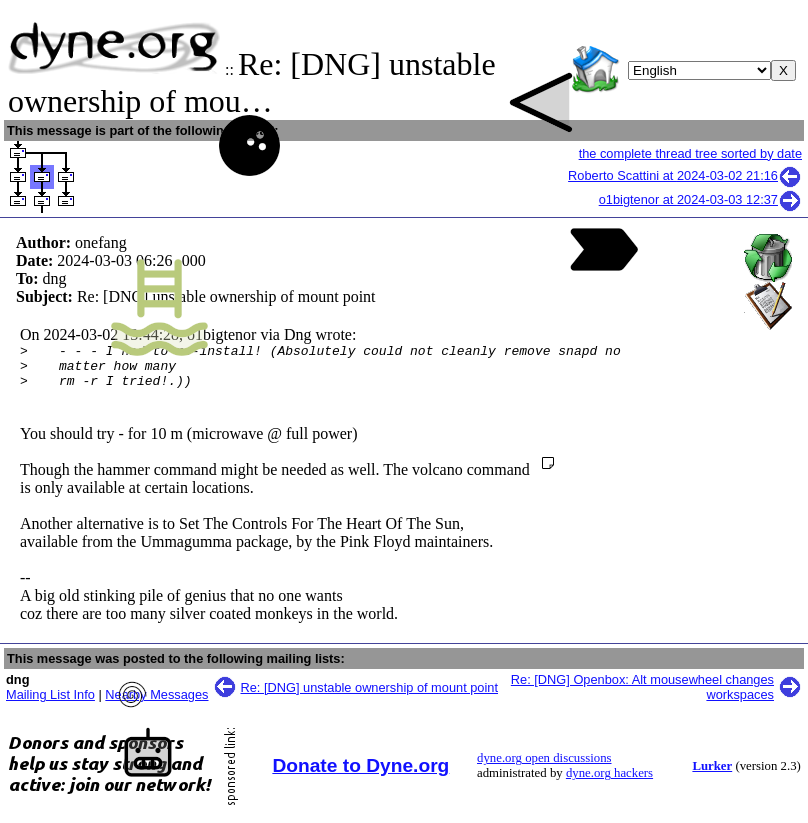 Image resolution: width=808 pixels, height=823 pixels. What do you see at coordinates (148, 755) in the screenshot?
I see `access AI assistant or chatbot` at bounding box center [148, 755].